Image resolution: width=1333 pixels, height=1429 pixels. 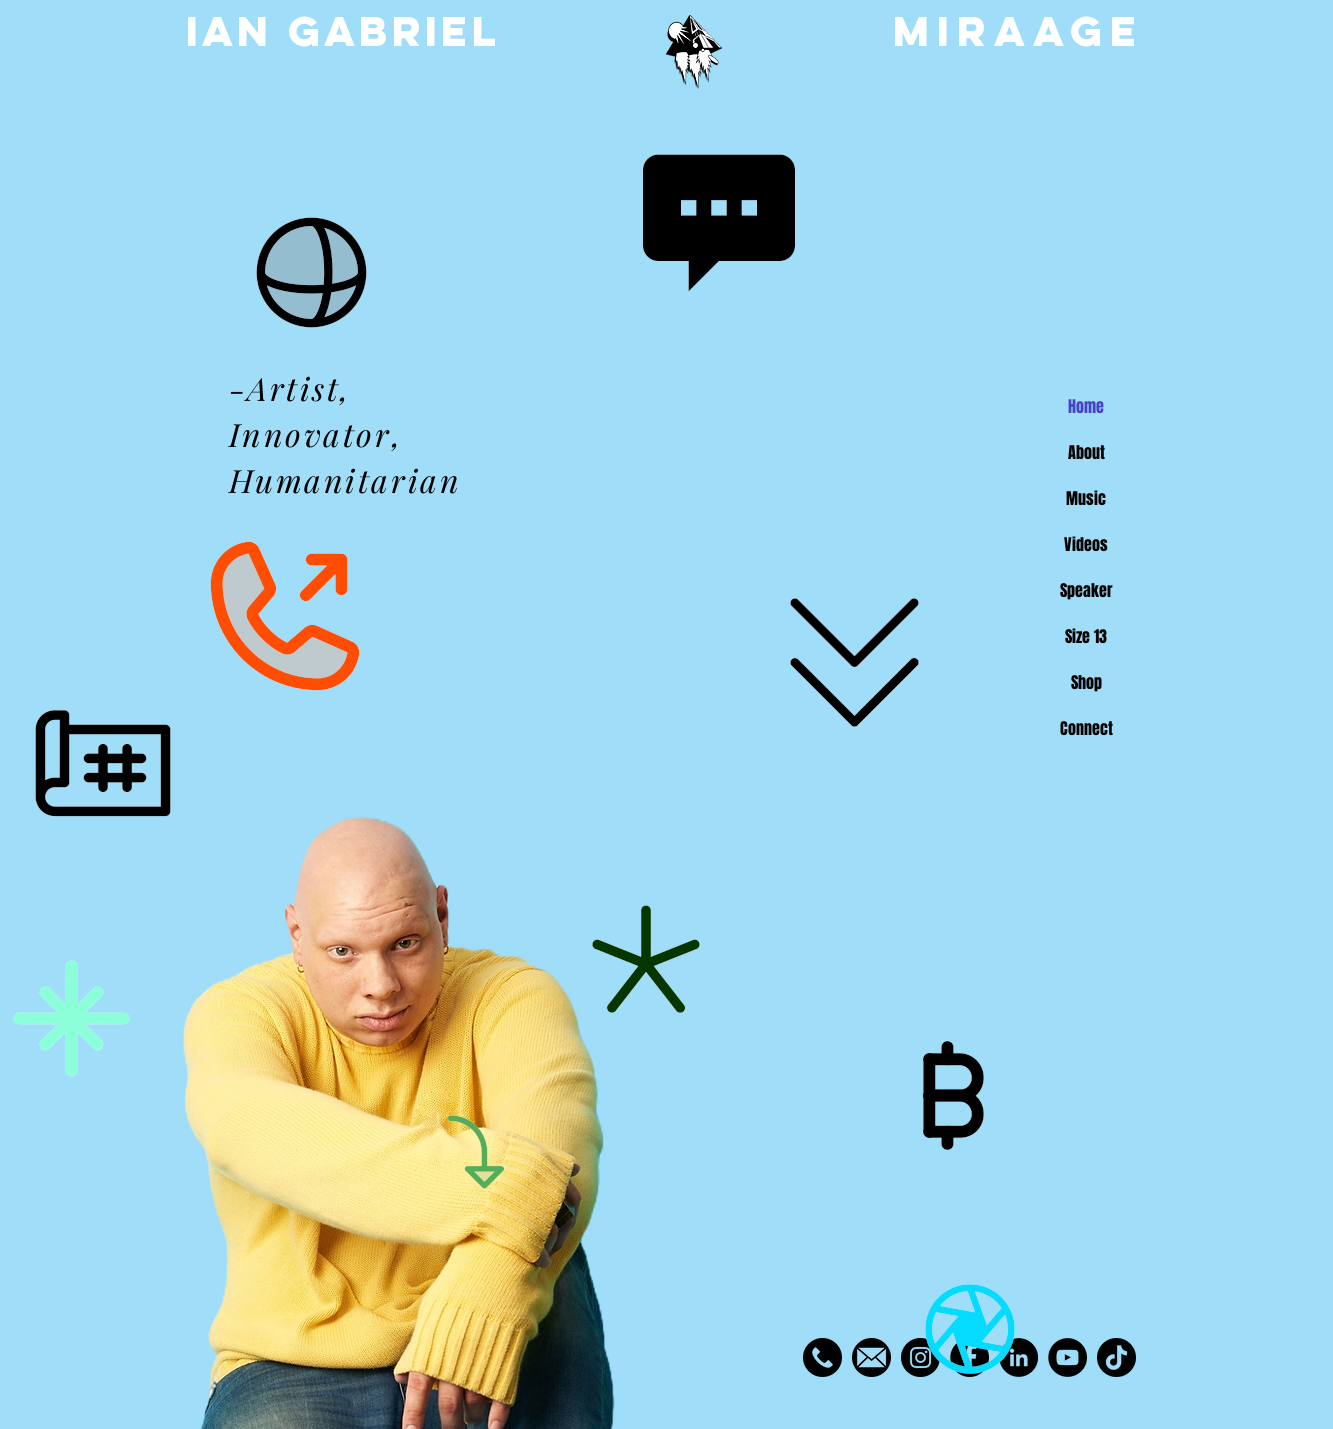 I want to click on access global or worldwide settings, so click(x=311, y=272).